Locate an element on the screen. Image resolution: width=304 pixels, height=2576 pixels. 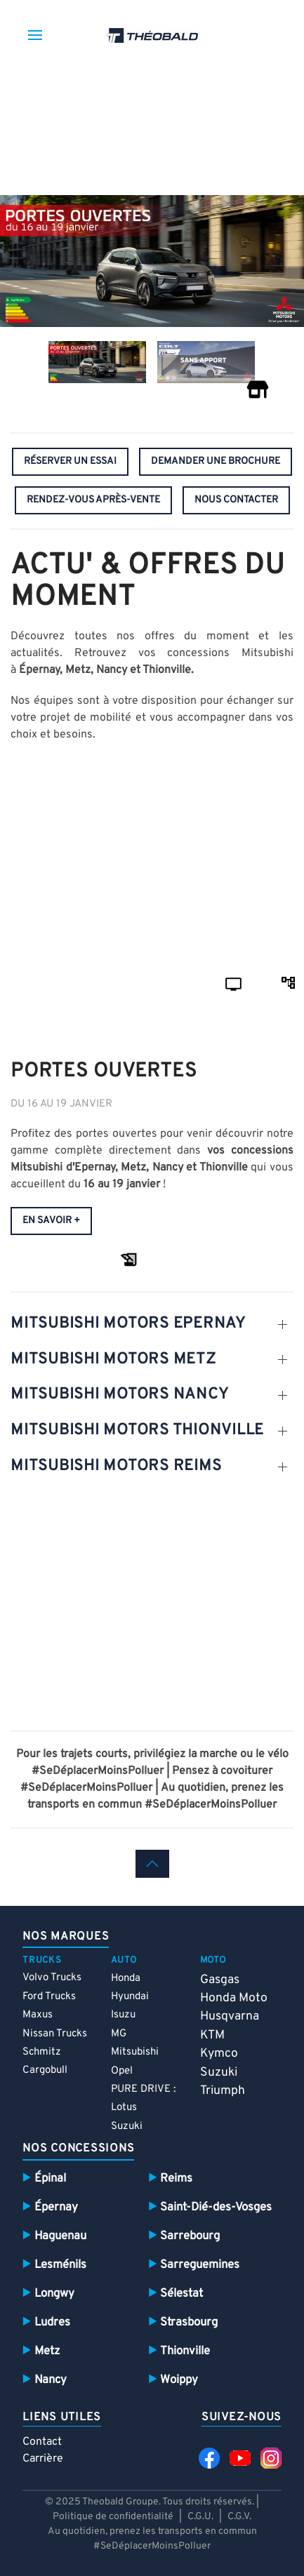
view organizational hierarchy or structure is located at coordinates (288, 982).